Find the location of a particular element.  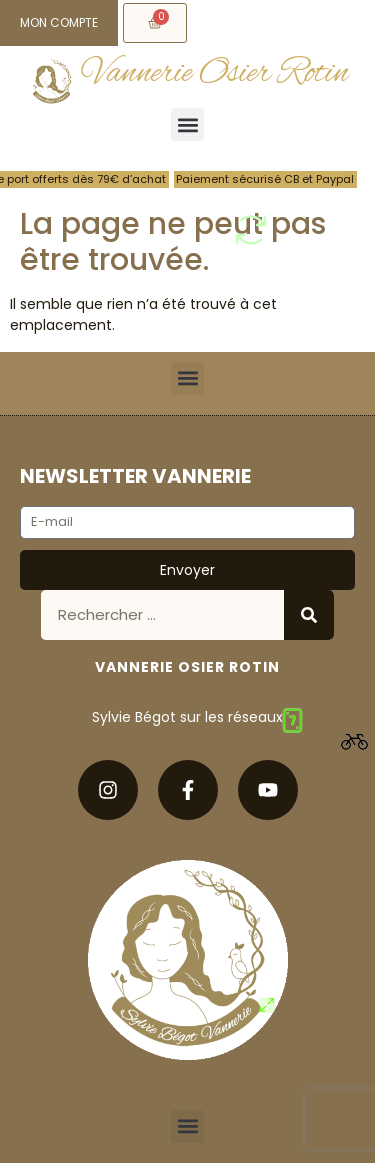

refresh or reload content is located at coordinates (251, 230).